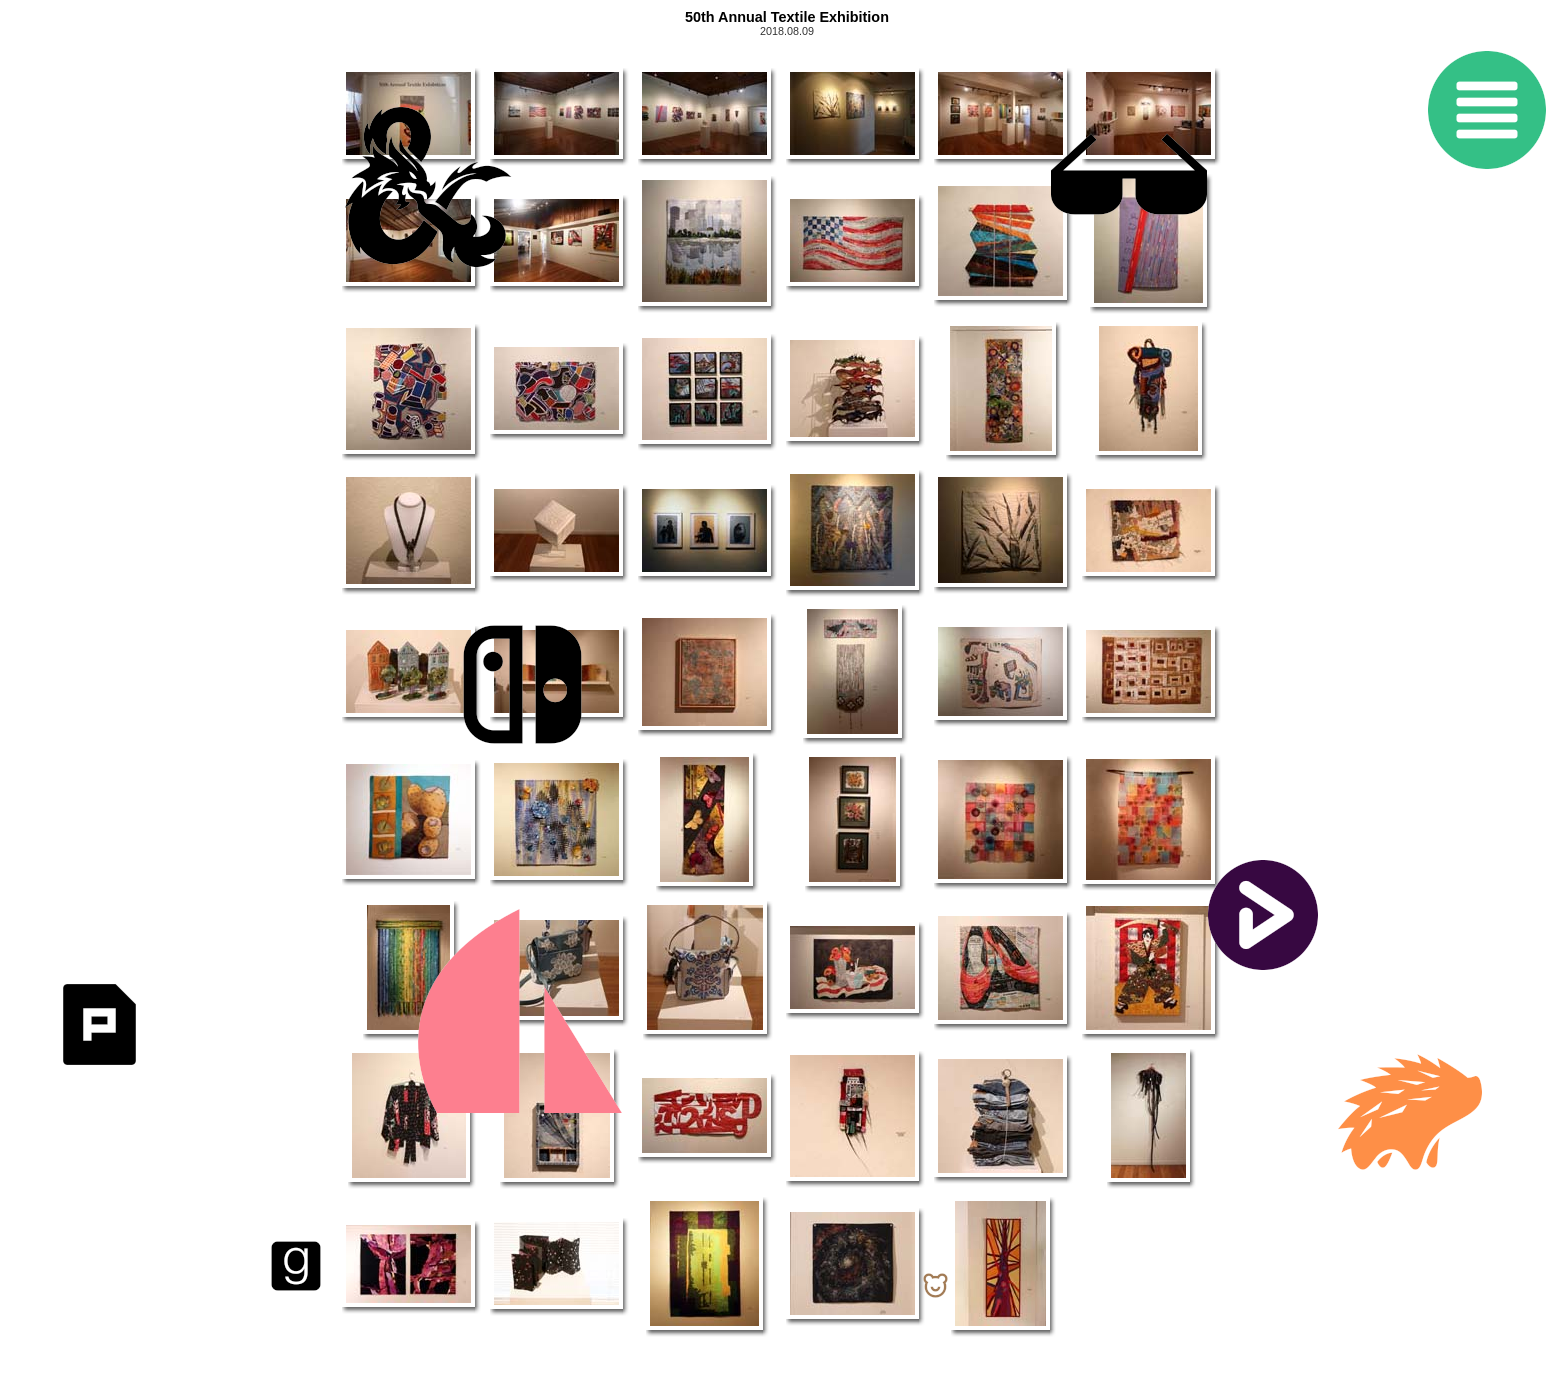  Describe the element at coordinates (1129, 174) in the screenshot. I see `awesome lists logo` at that location.